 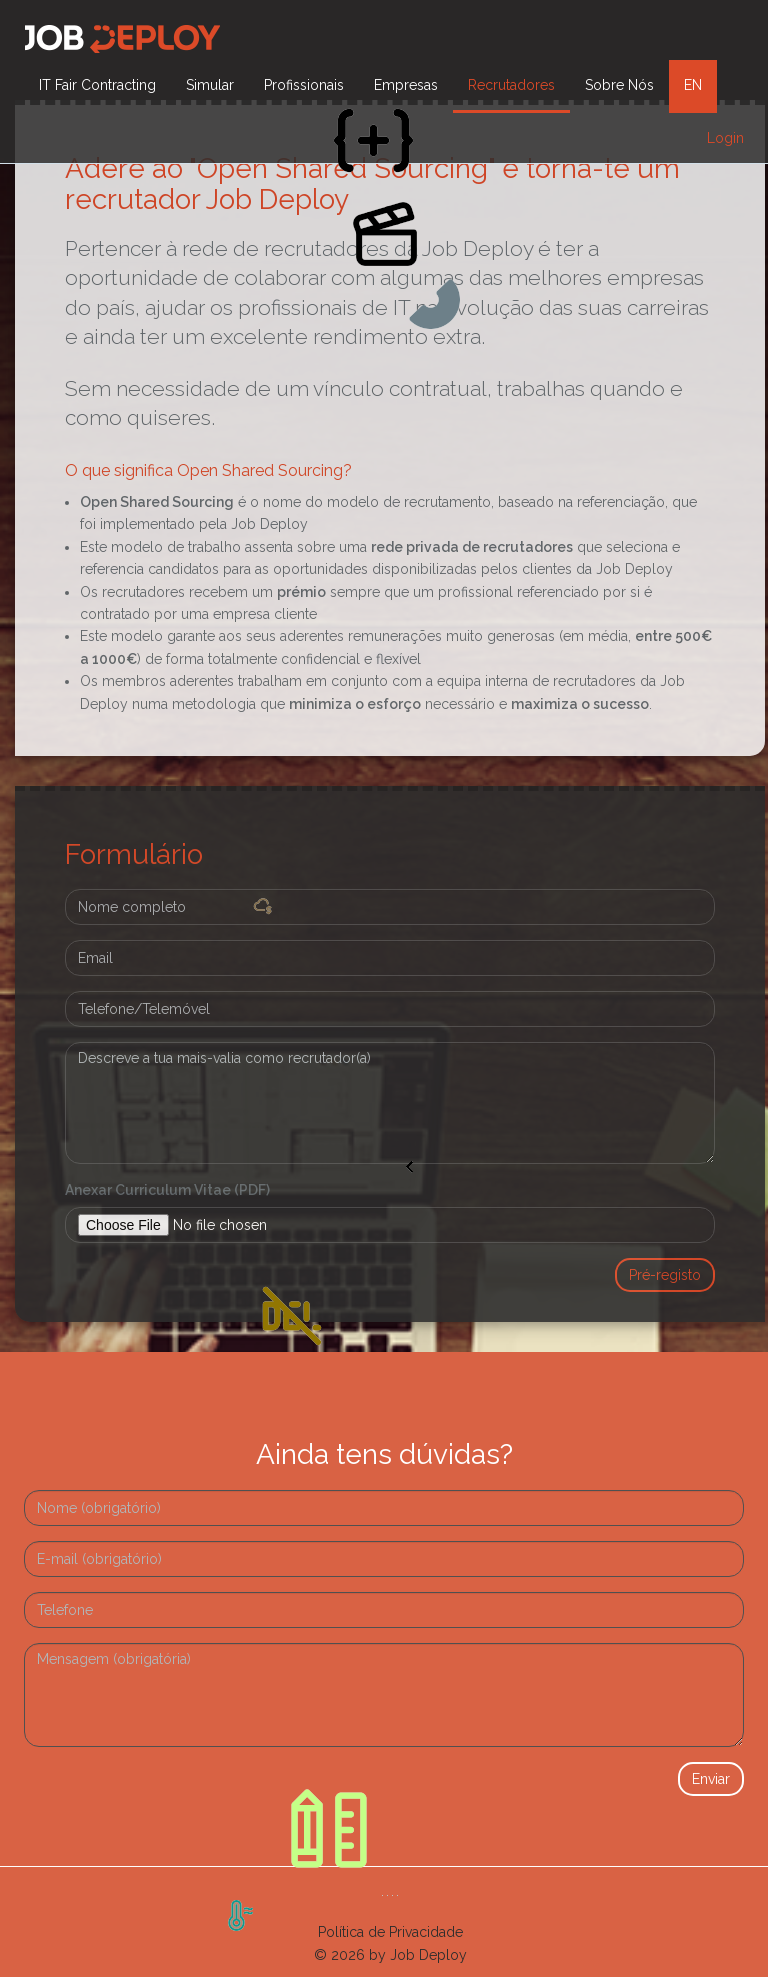 What do you see at coordinates (373, 140) in the screenshot?
I see `add a new code snippet or block` at bounding box center [373, 140].